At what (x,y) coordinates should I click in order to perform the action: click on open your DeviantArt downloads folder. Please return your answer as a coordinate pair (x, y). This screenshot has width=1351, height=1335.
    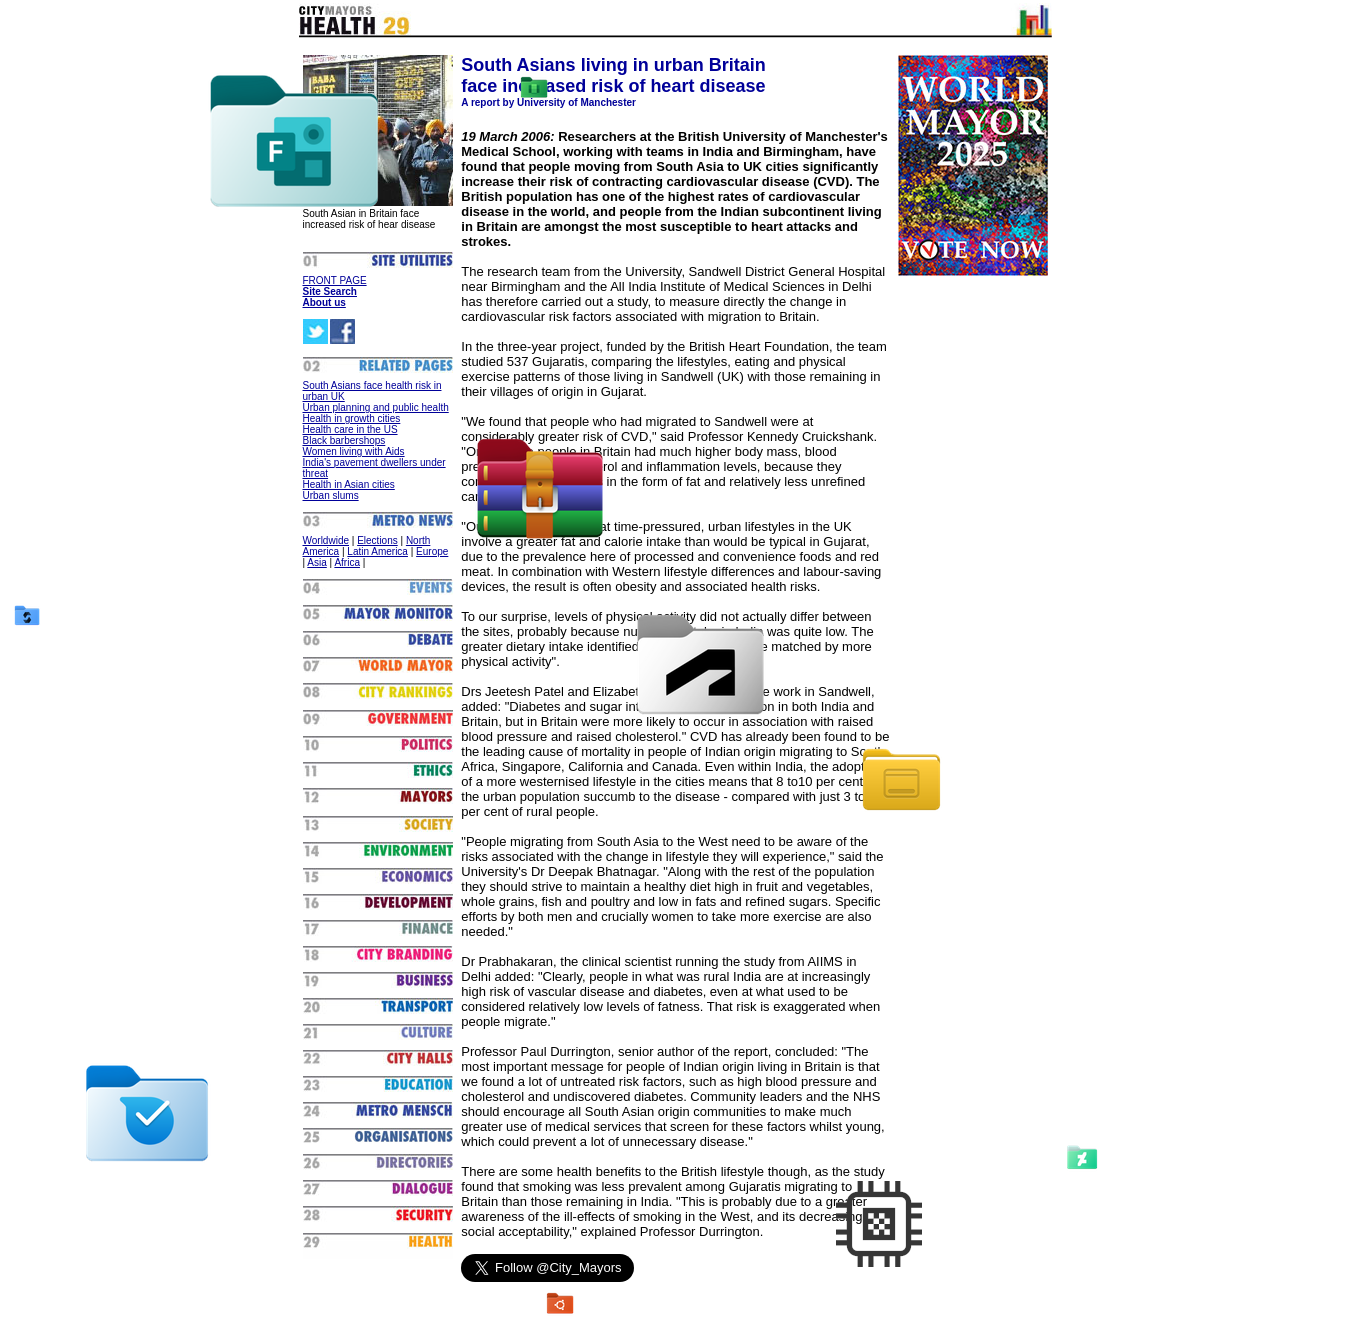
    Looking at the image, I should click on (1082, 1158).